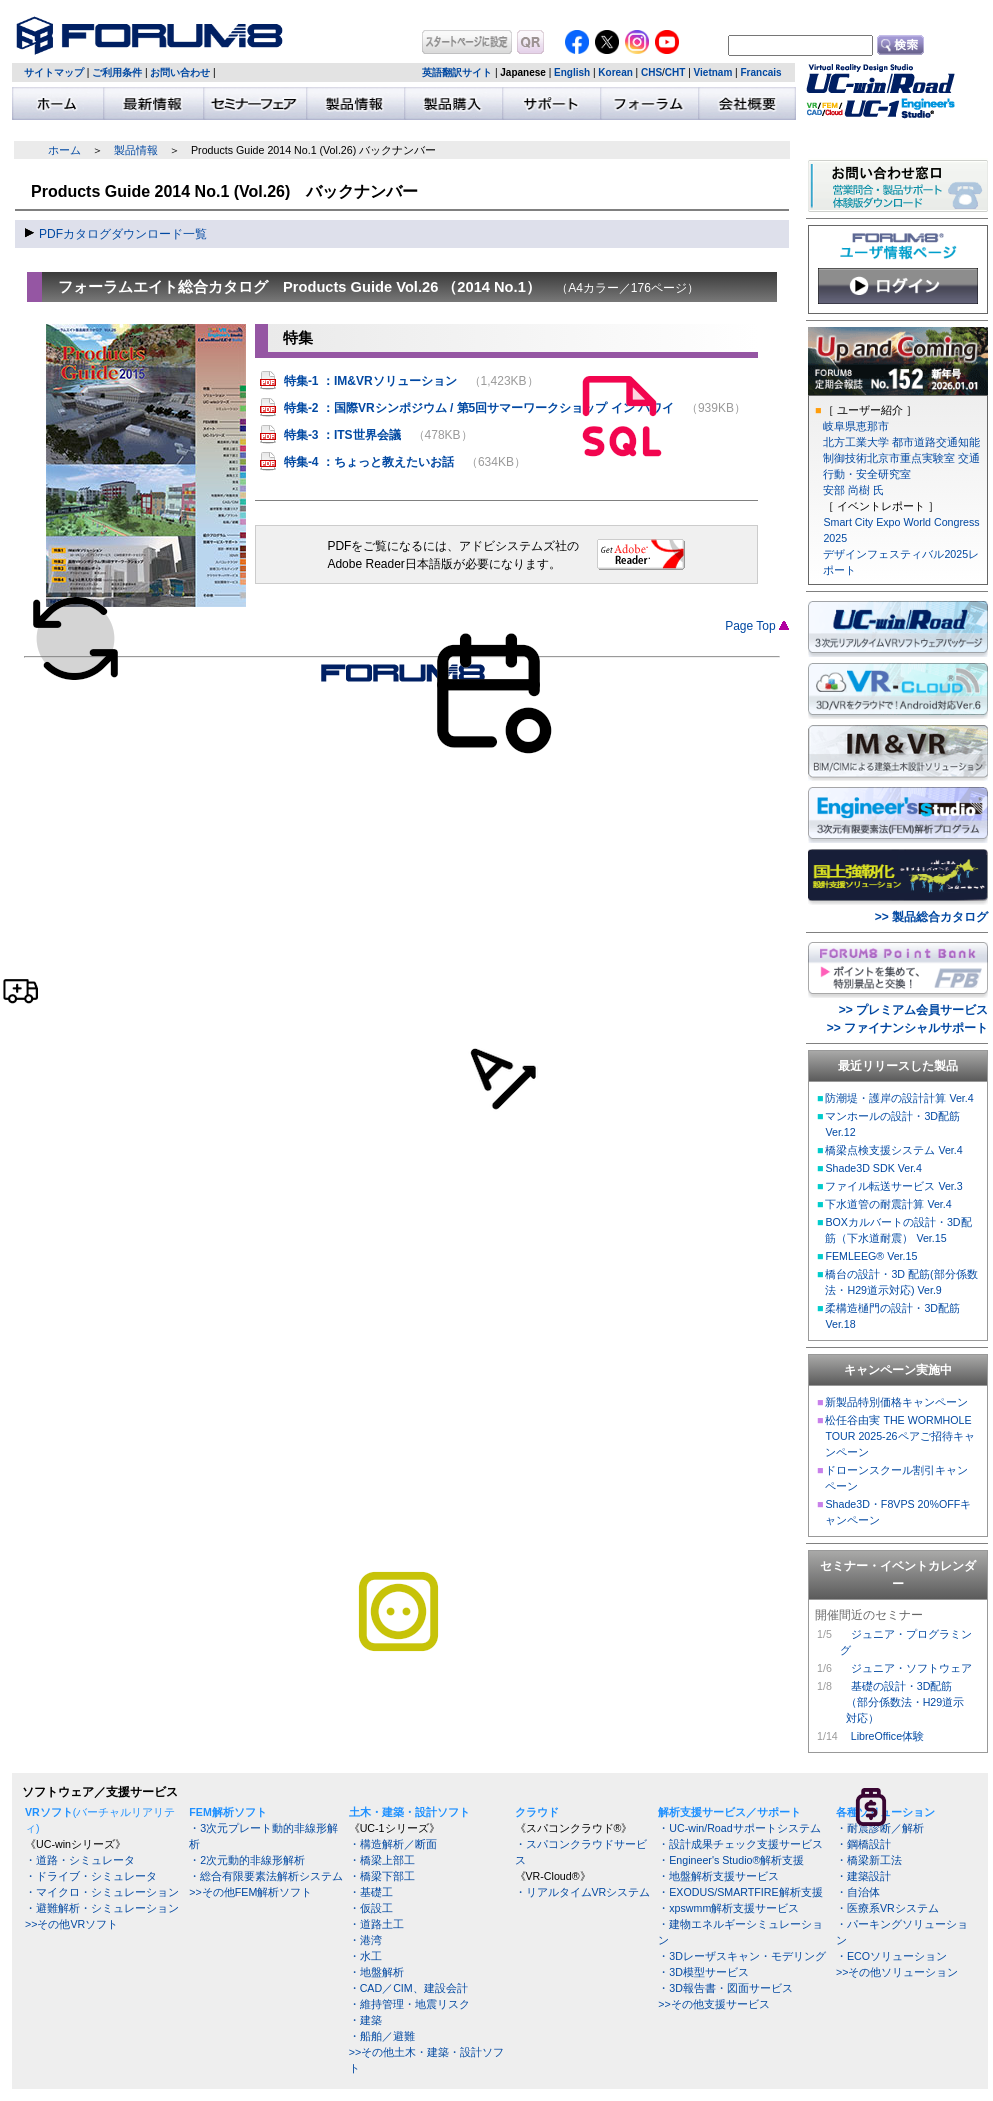 This screenshot has width=993, height=2101. I want to click on open or view an SQL database file, so click(619, 419).